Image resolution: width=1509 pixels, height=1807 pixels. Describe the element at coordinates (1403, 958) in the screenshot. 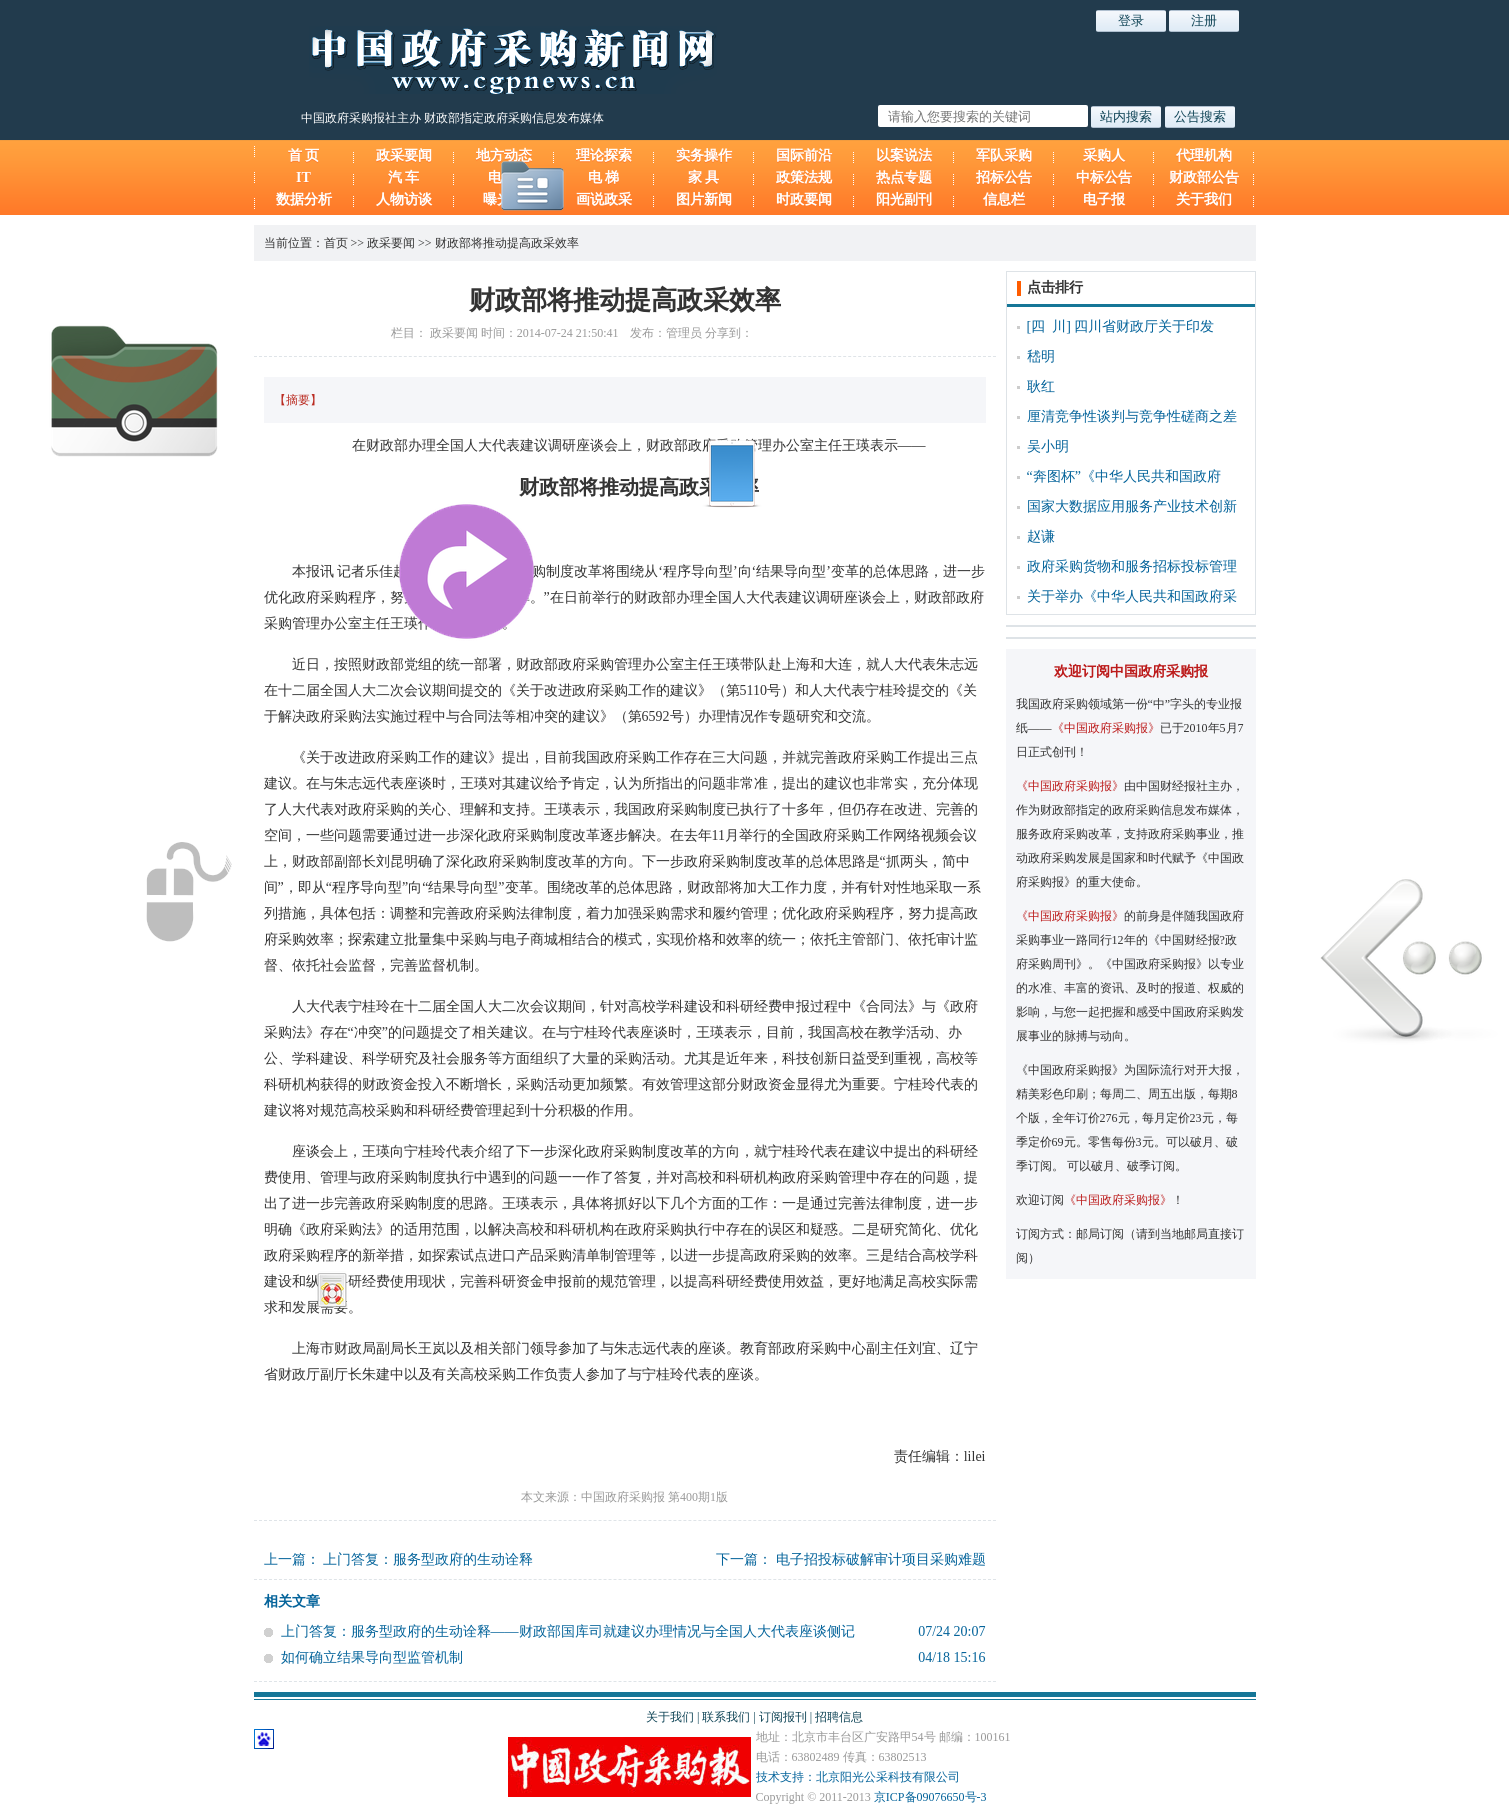

I see `go back to the previous screen` at that location.